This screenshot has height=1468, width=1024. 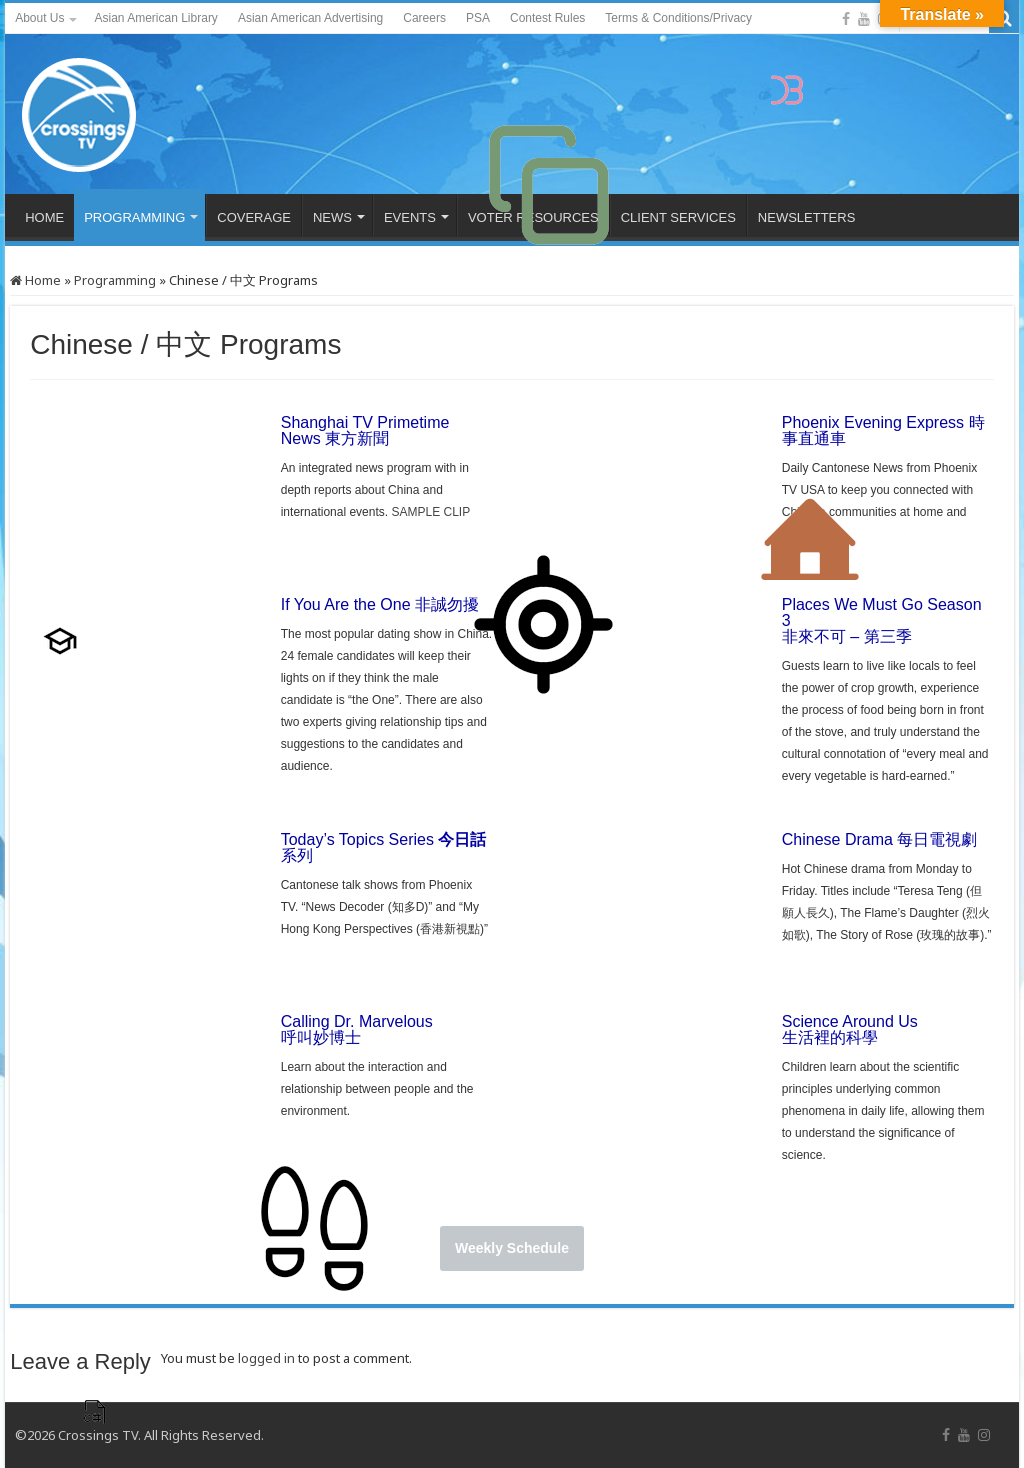 What do you see at coordinates (810, 541) in the screenshot?
I see `navigate to home screen` at bounding box center [810, 541].